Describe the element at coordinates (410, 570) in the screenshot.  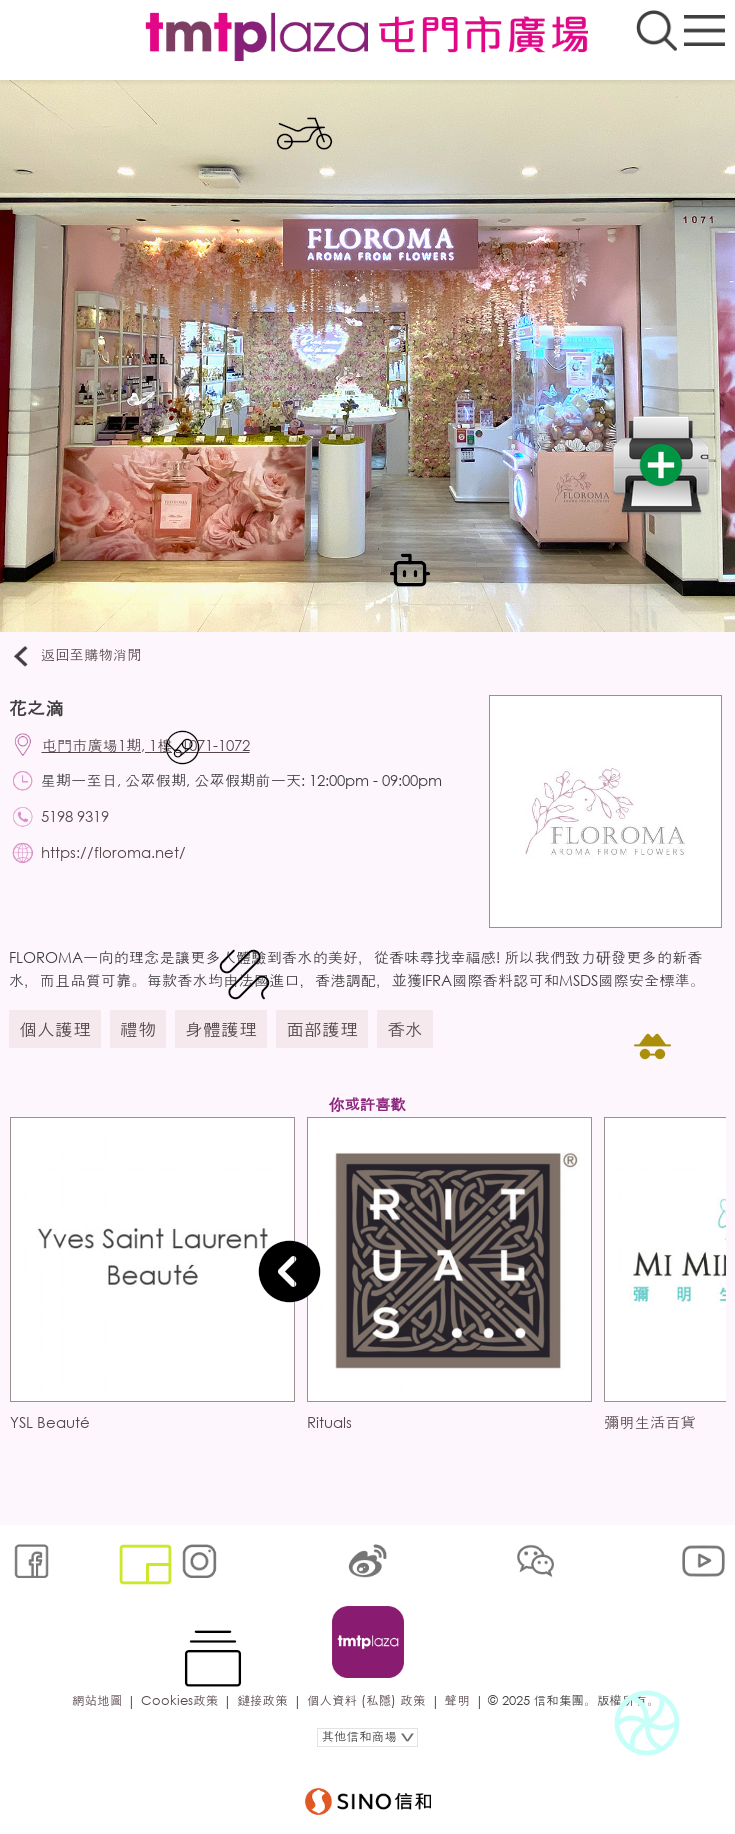
I see `access chatbot or AI assistant` at that location.